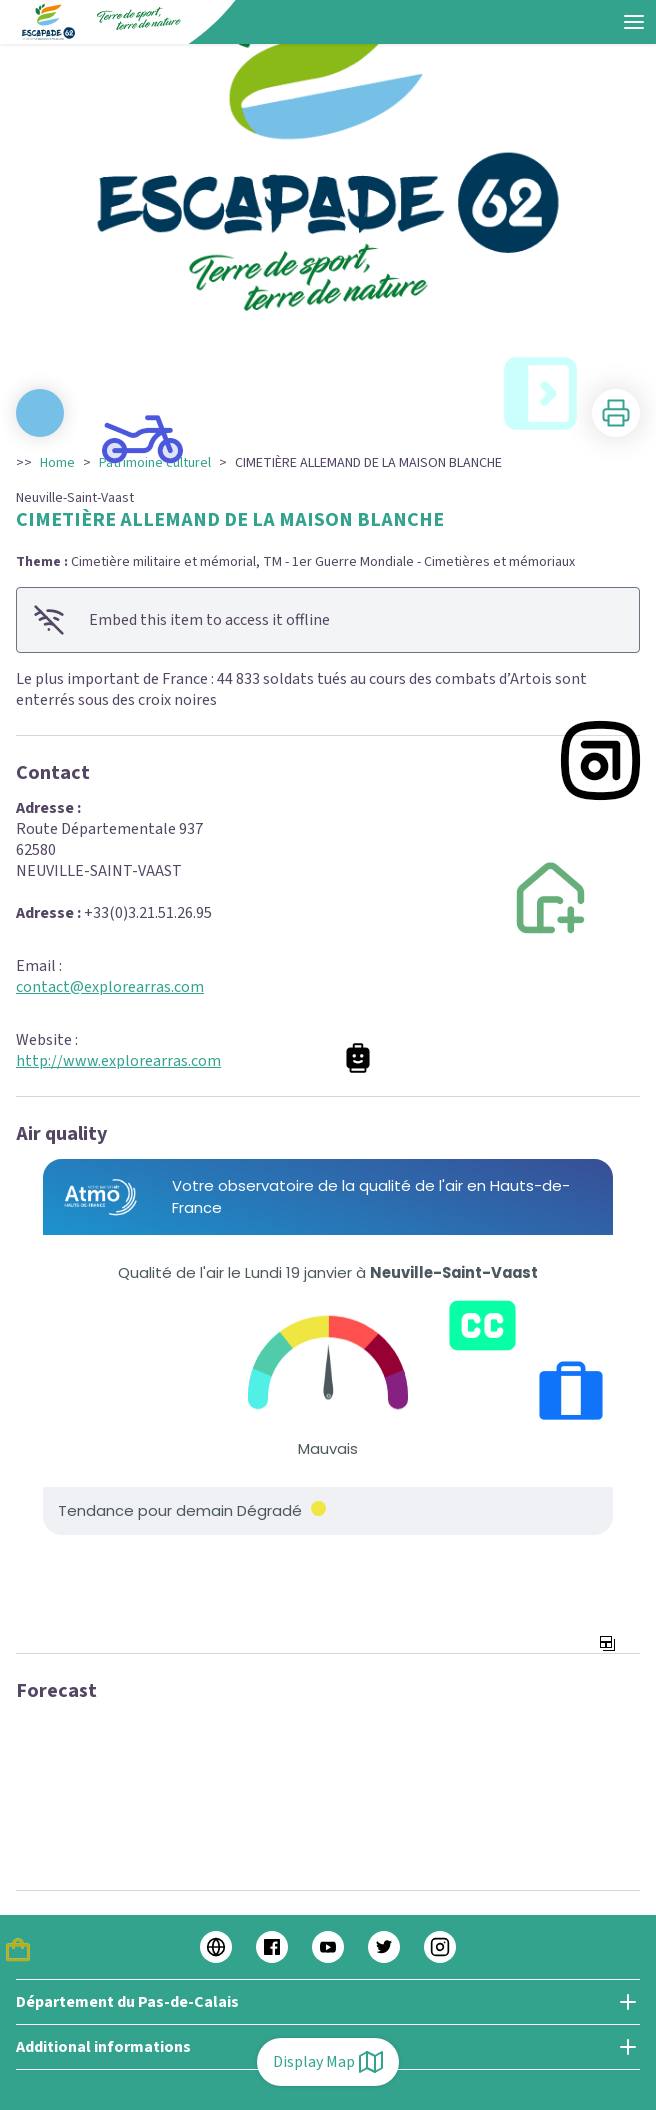  I want to click on select motorcycle as vehicle type, so click(142, 440).